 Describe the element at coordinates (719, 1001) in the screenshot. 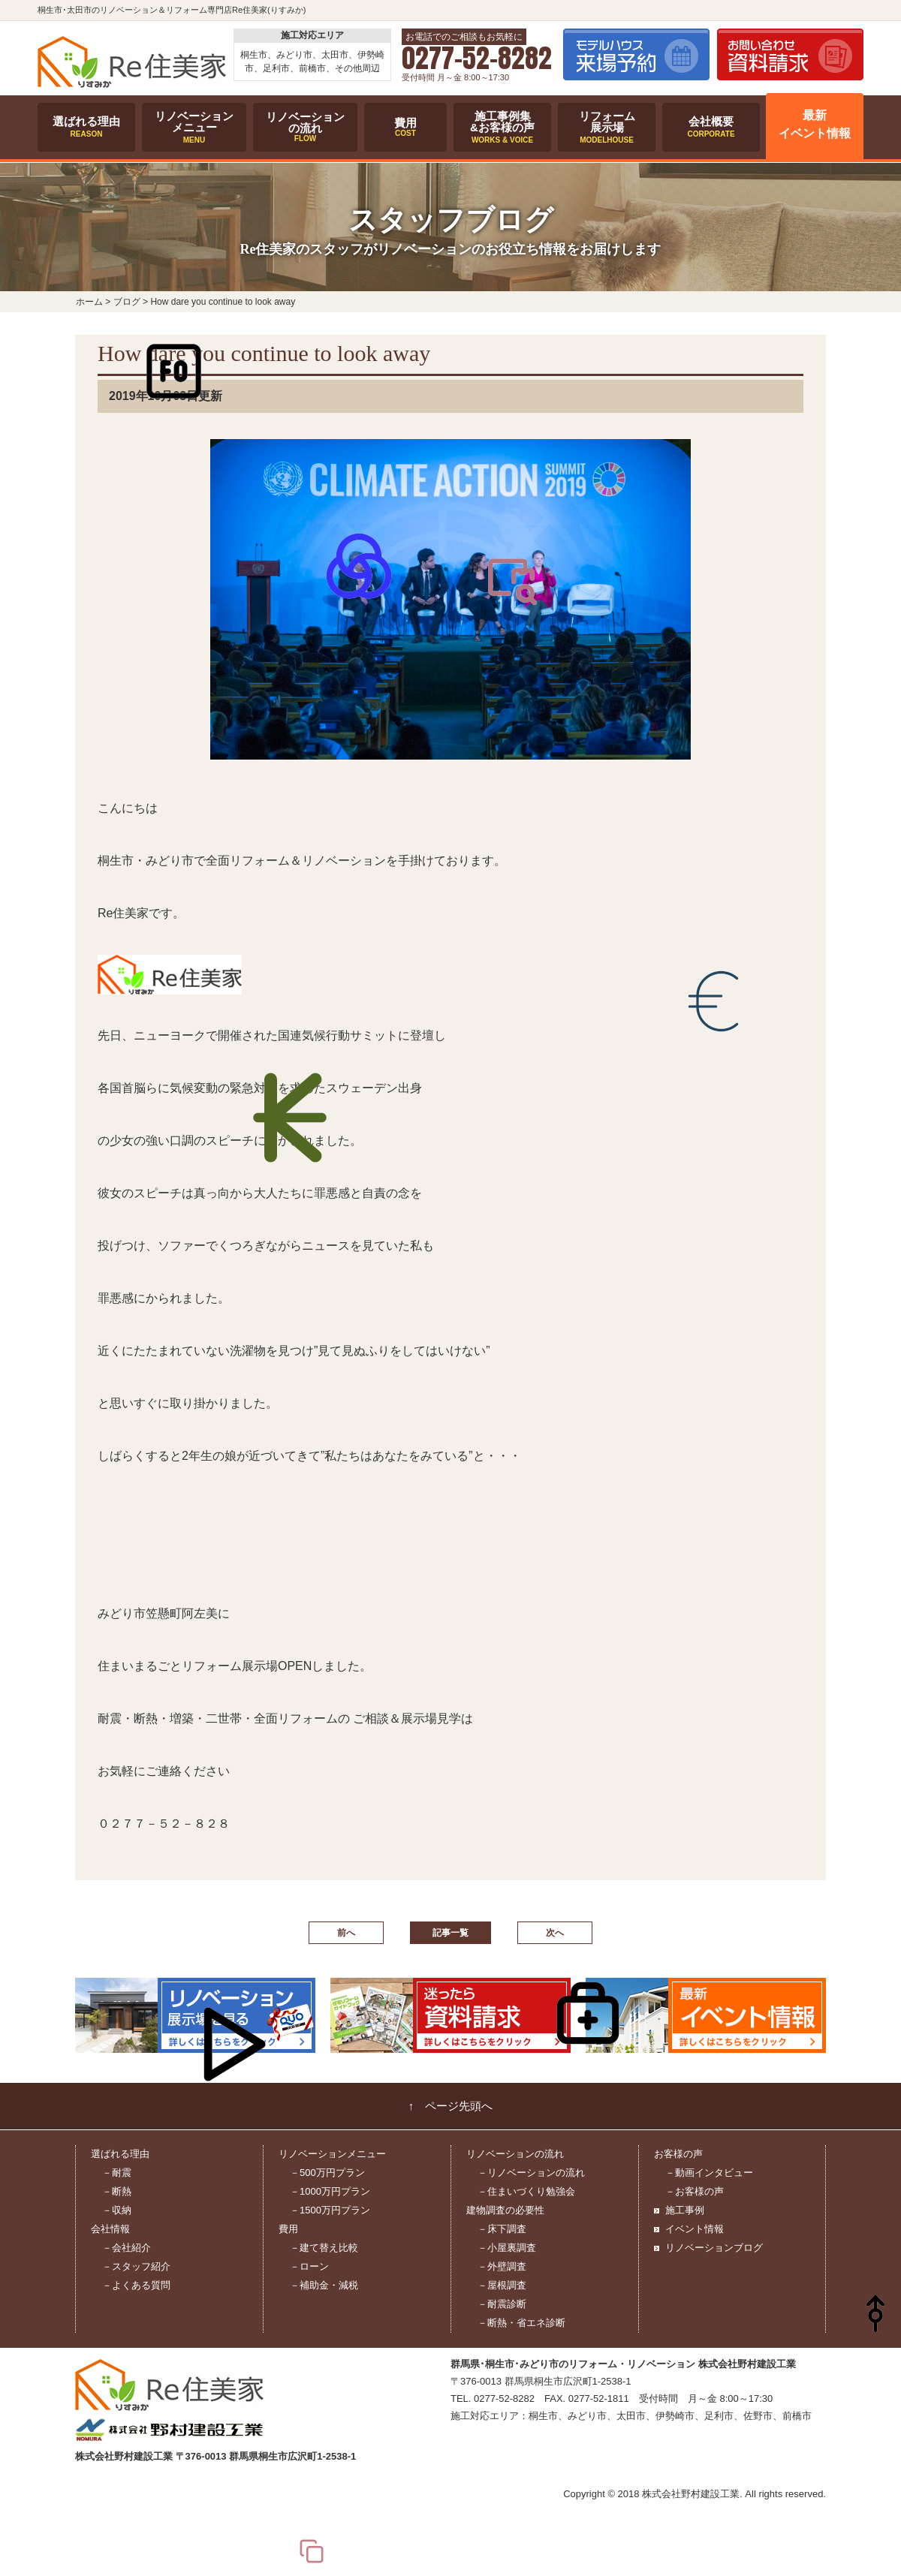

I see `view amount in euros` at that location.